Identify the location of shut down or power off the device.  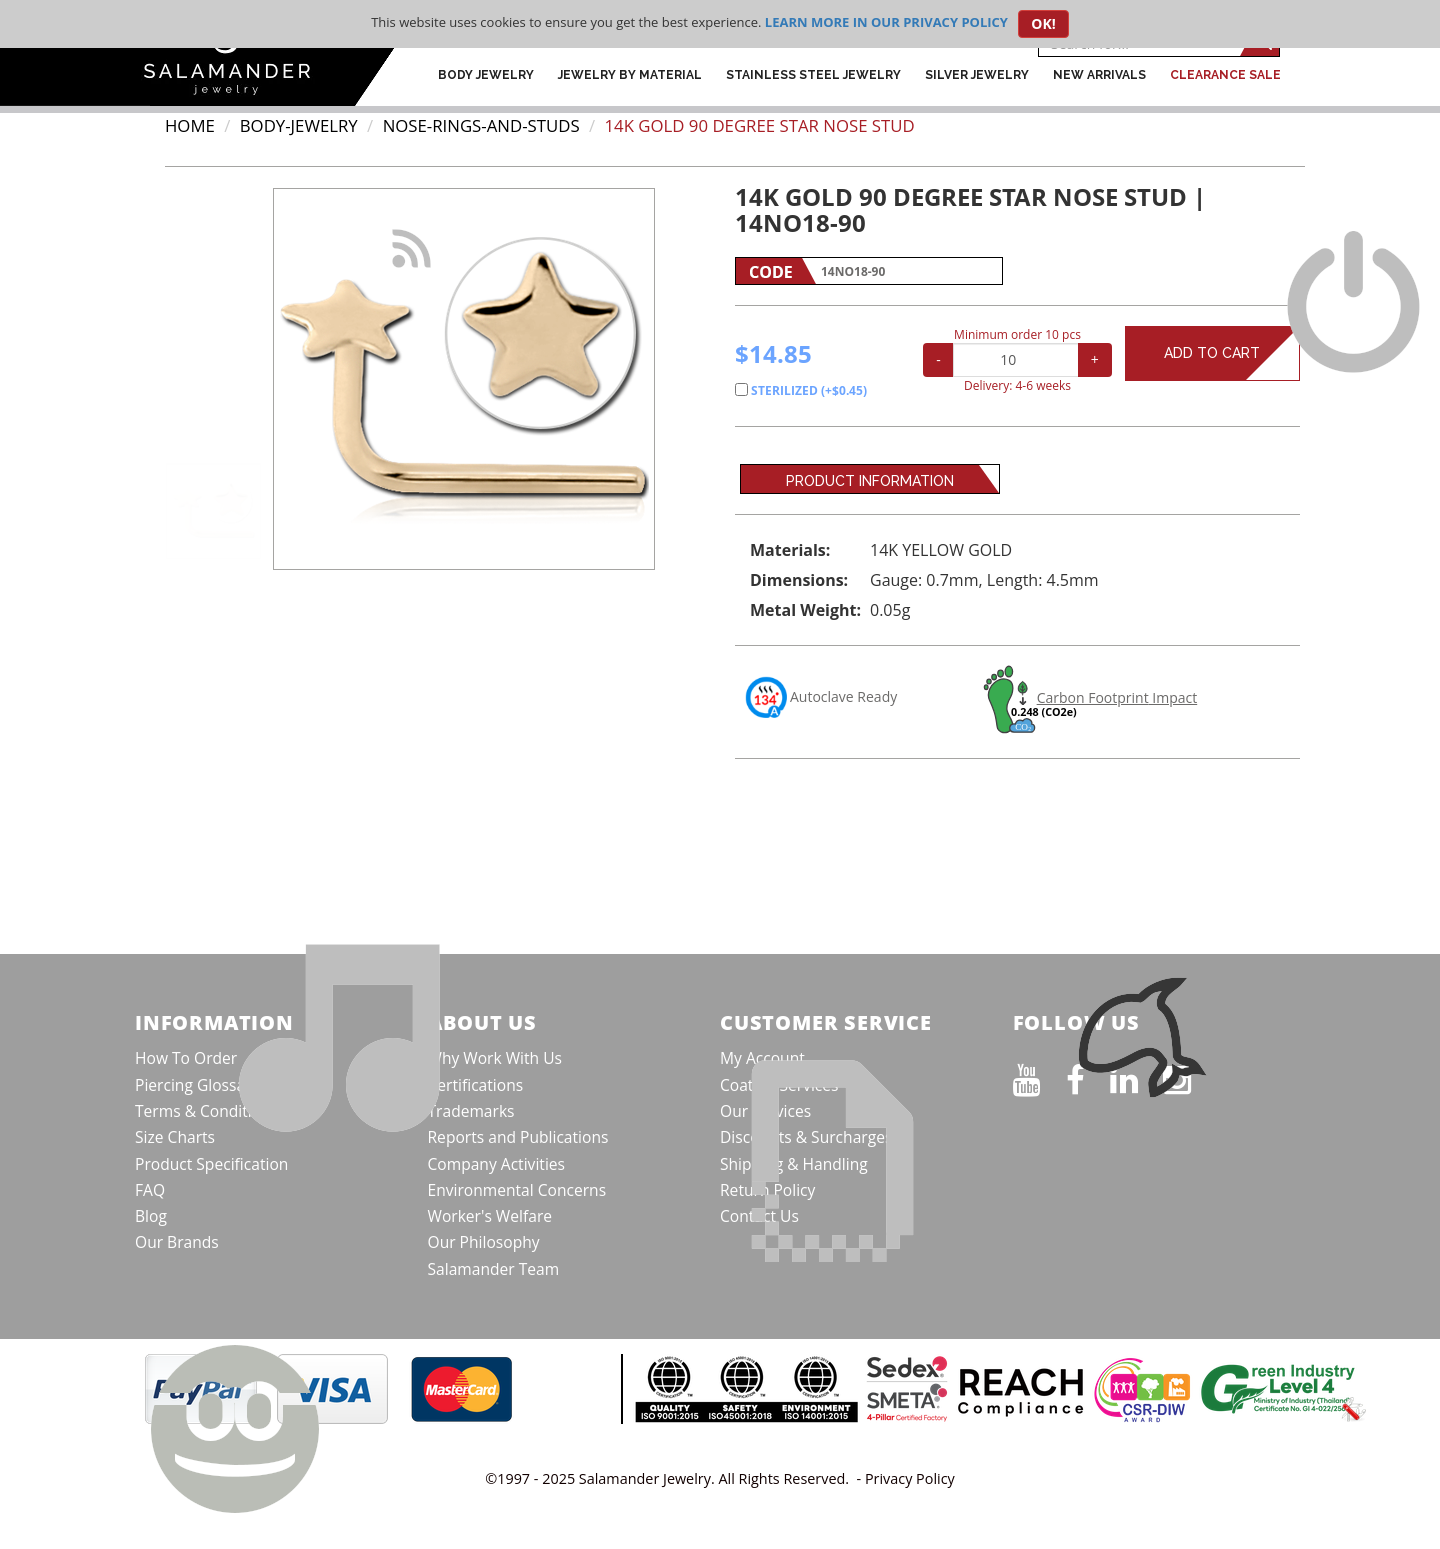
(1353, 306).